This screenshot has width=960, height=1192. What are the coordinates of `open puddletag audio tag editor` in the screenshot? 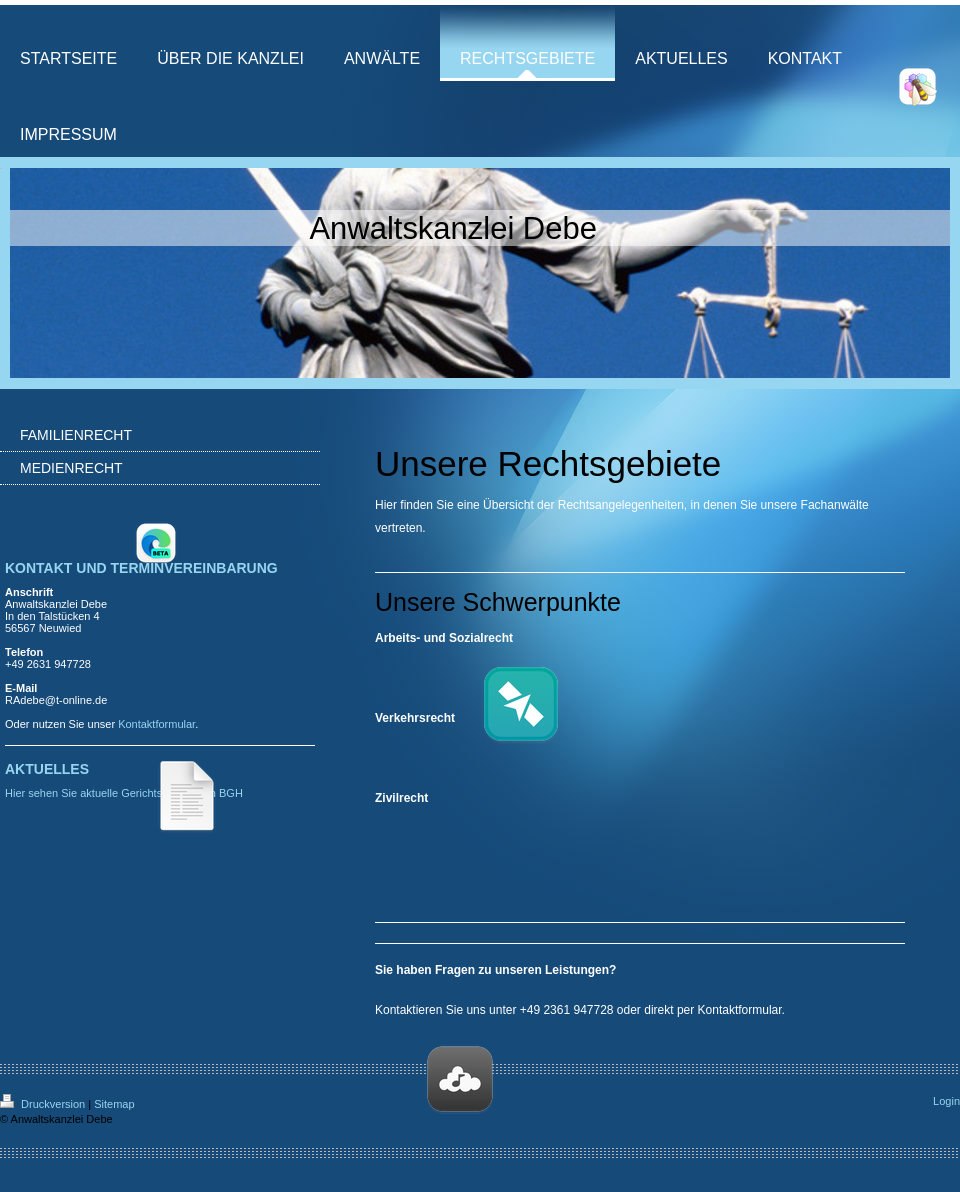 It's located at (460, 1079).